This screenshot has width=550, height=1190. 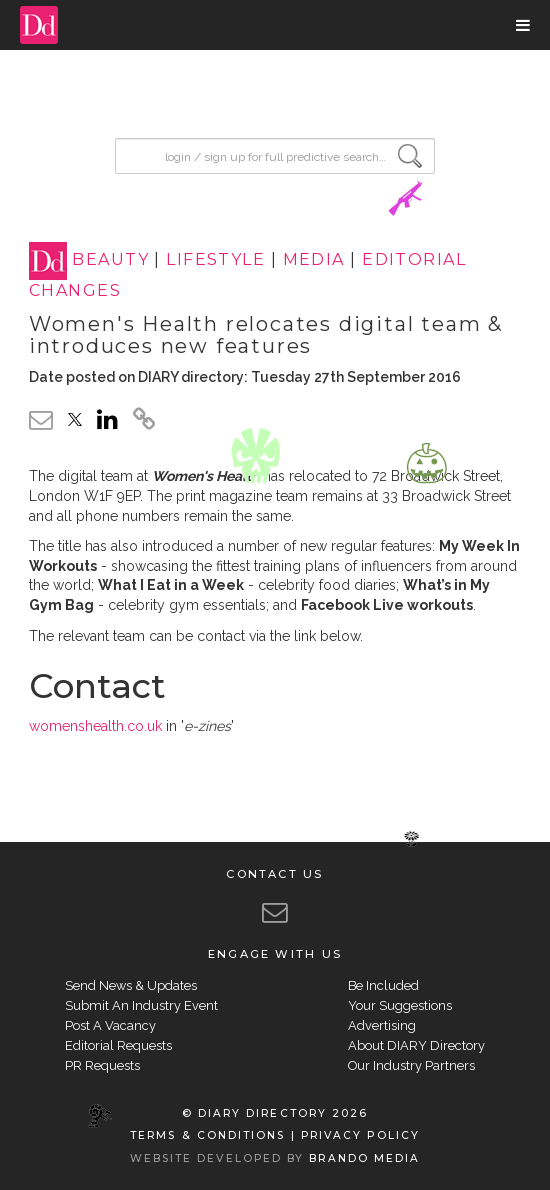 I want to click on indicates danger or deadly hazard in gameplay, so click(x=256, y=455).